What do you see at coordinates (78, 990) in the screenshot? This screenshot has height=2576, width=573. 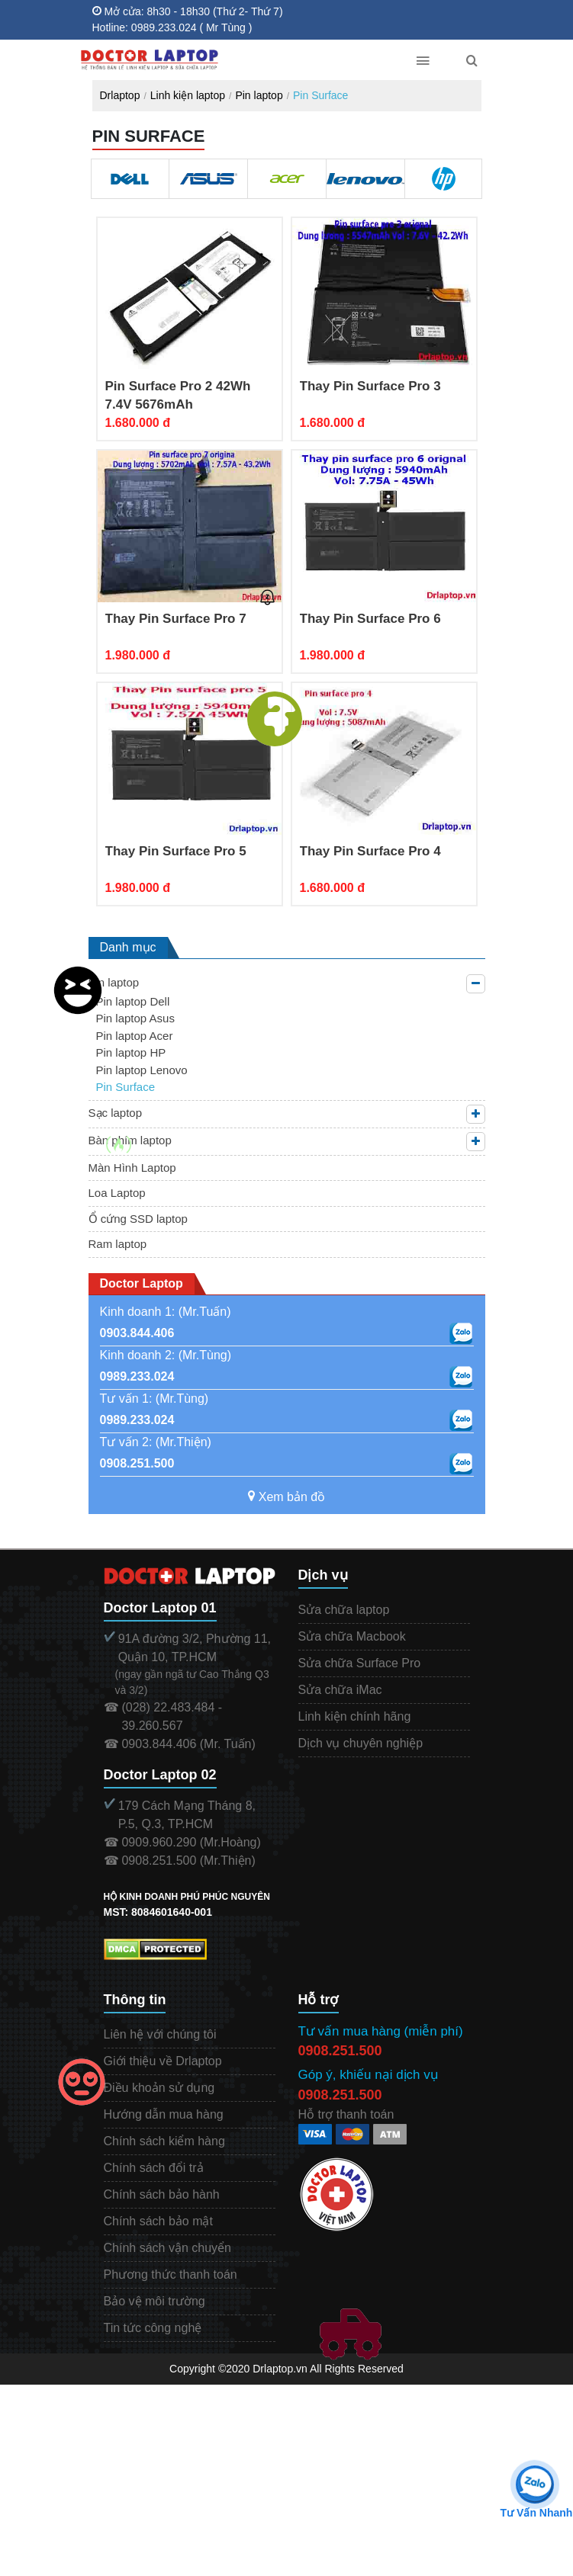 I see `react with laughter to a message` at bounding box center [78, 990].